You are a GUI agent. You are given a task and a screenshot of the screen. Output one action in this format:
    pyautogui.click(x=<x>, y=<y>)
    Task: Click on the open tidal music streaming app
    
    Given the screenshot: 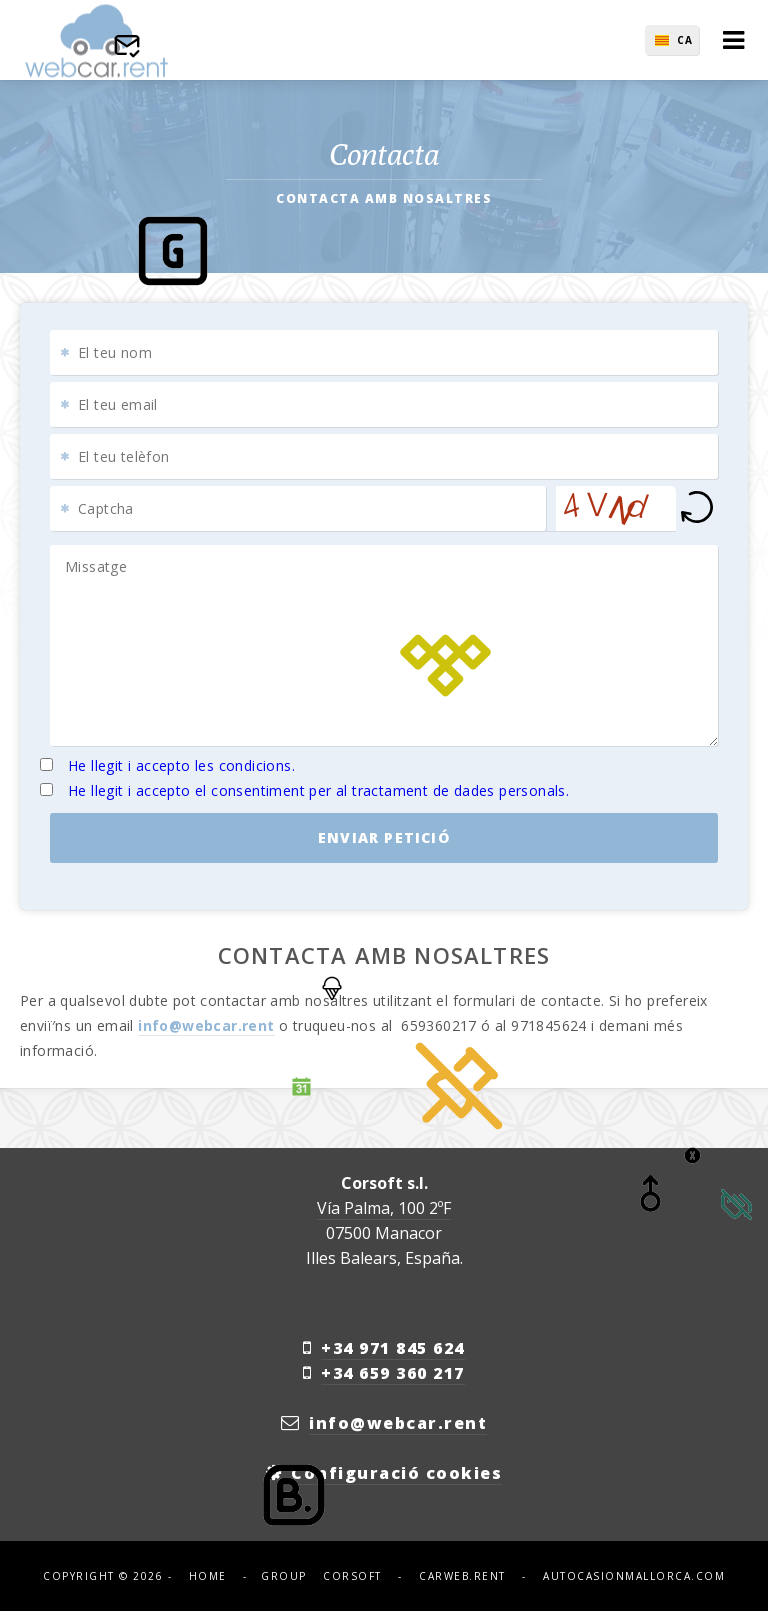 What is the action you would take?
    pyautogui.click(x=445, y=663)
    